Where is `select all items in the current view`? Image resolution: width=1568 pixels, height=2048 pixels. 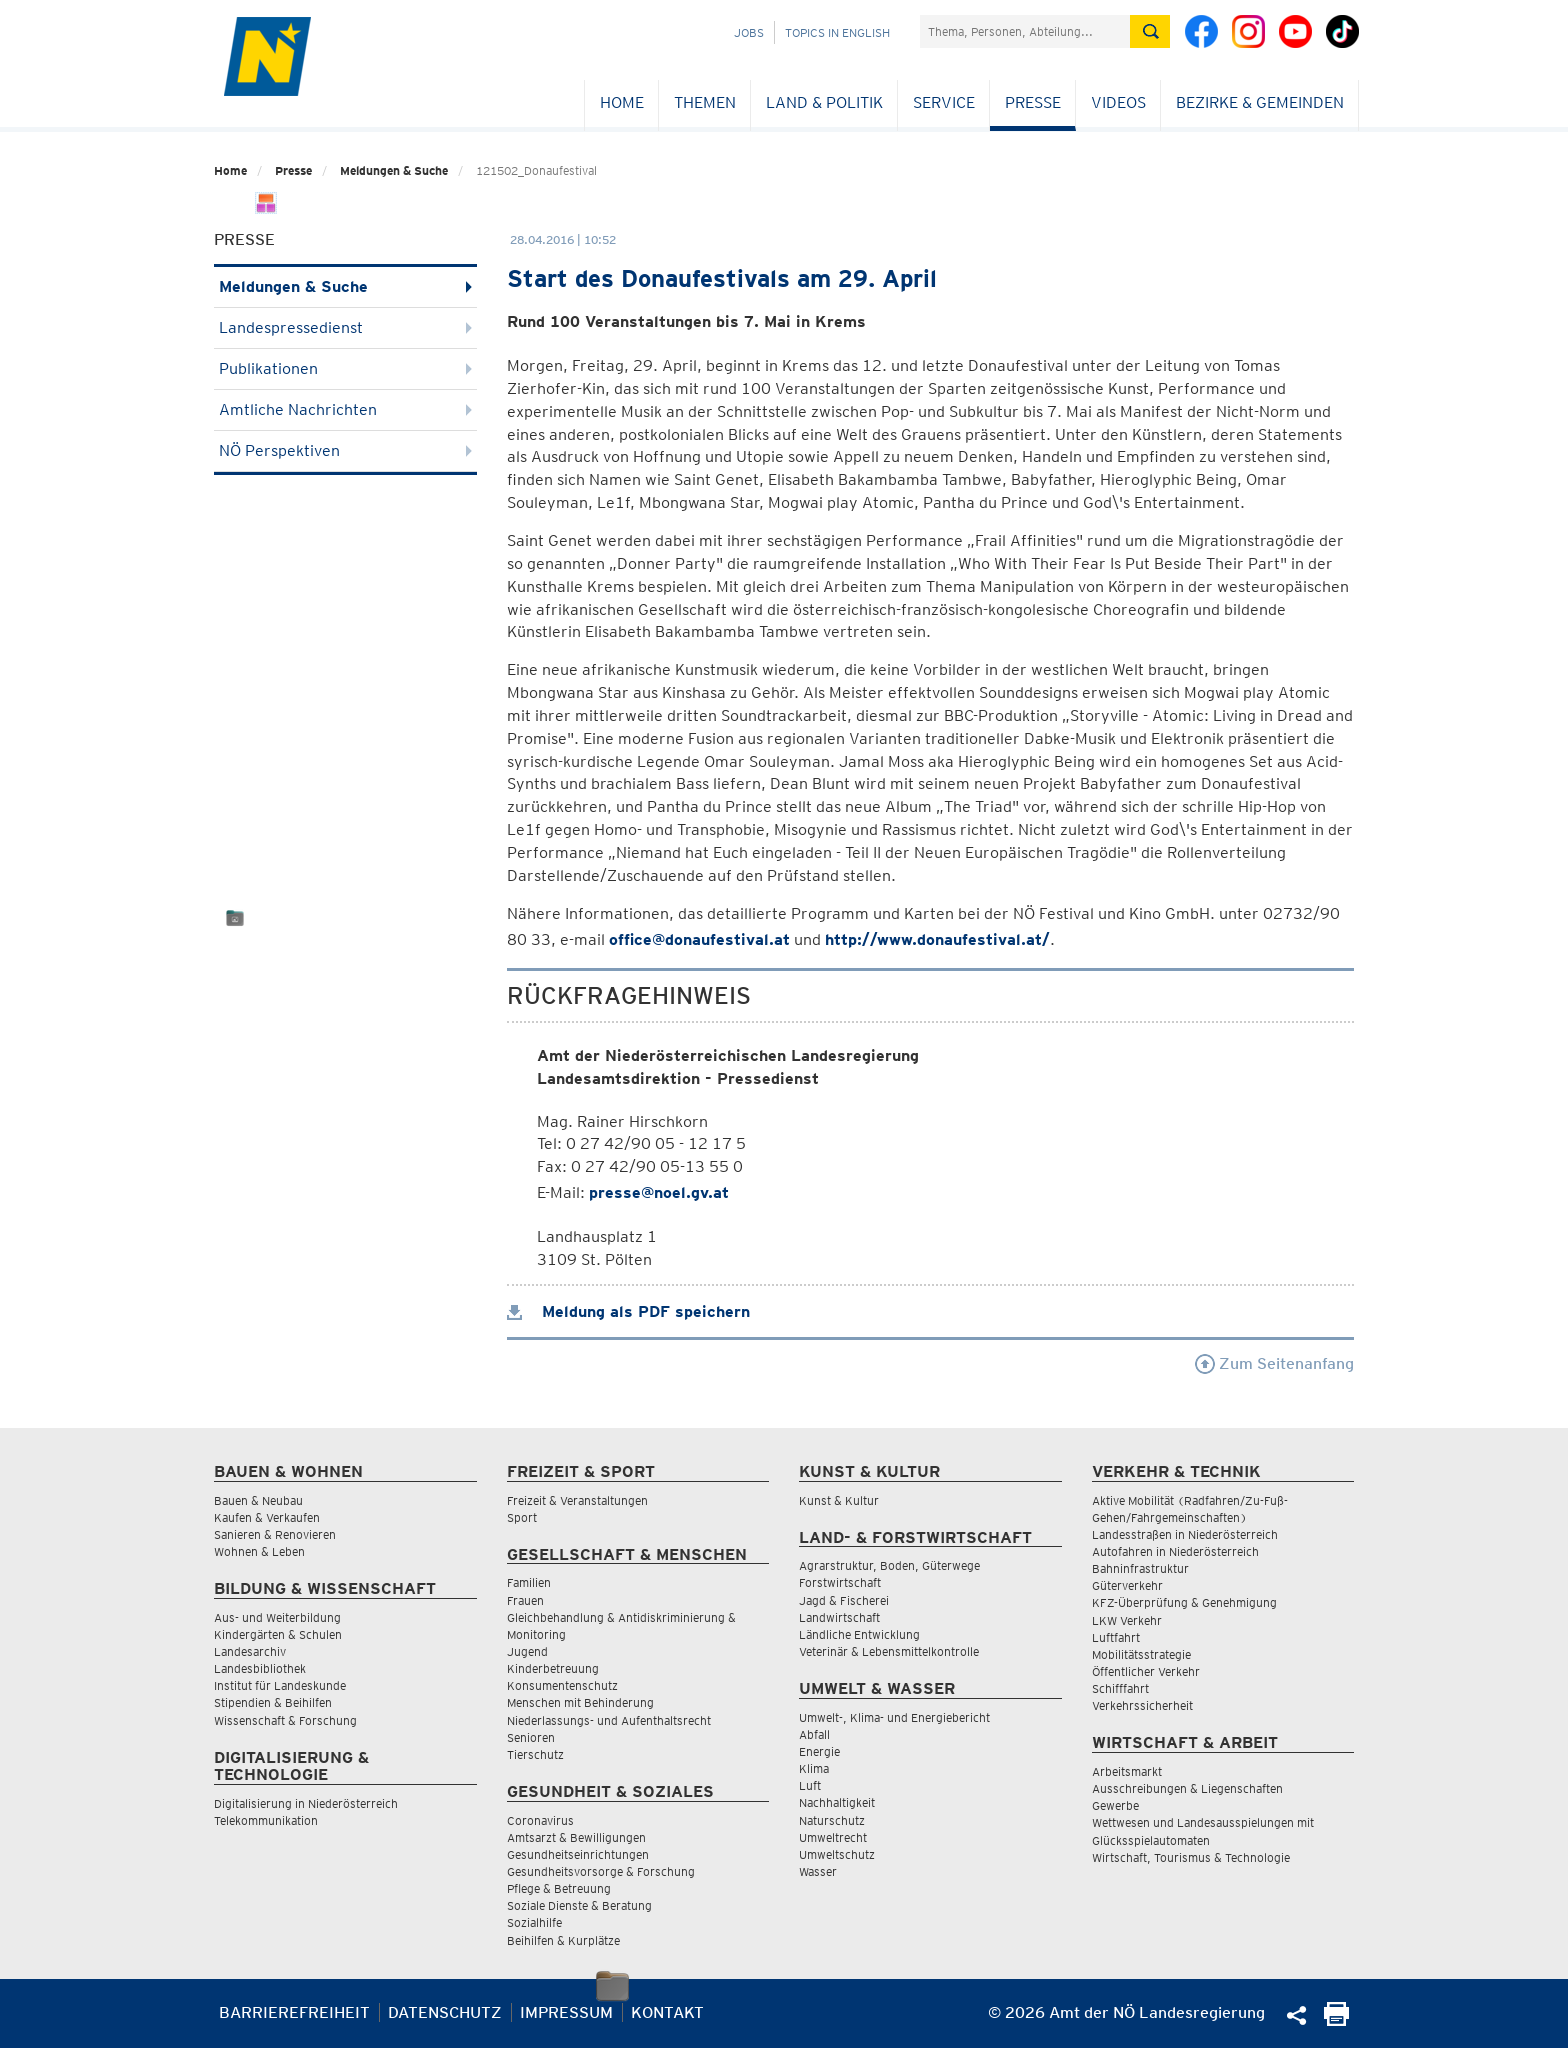
select all items in the current view is located at coordinates (266, 203).